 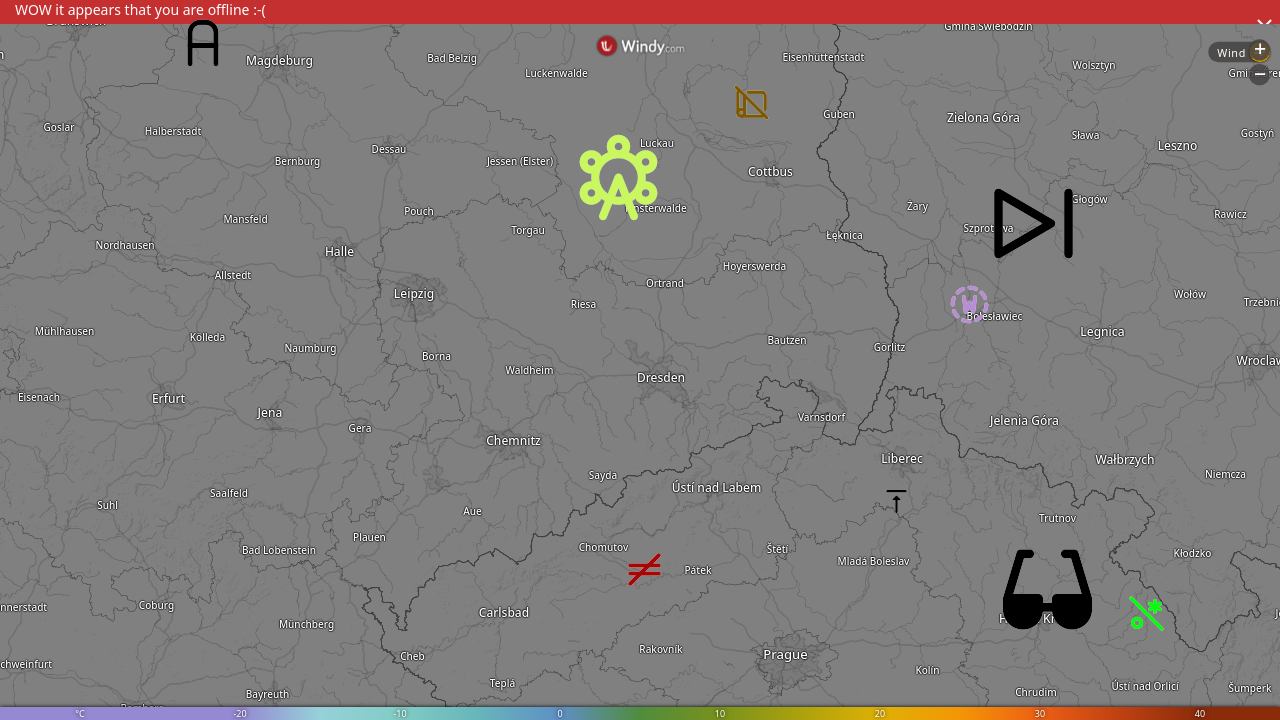 I want to click on disable regular expression search, so click(x=1146, y=613).